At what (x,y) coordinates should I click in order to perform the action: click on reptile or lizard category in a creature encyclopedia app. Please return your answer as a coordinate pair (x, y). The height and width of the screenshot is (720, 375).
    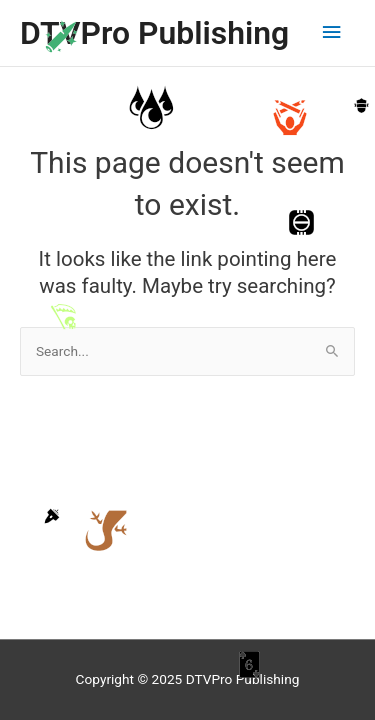
    Looking at the image, I should click on (106, 531).